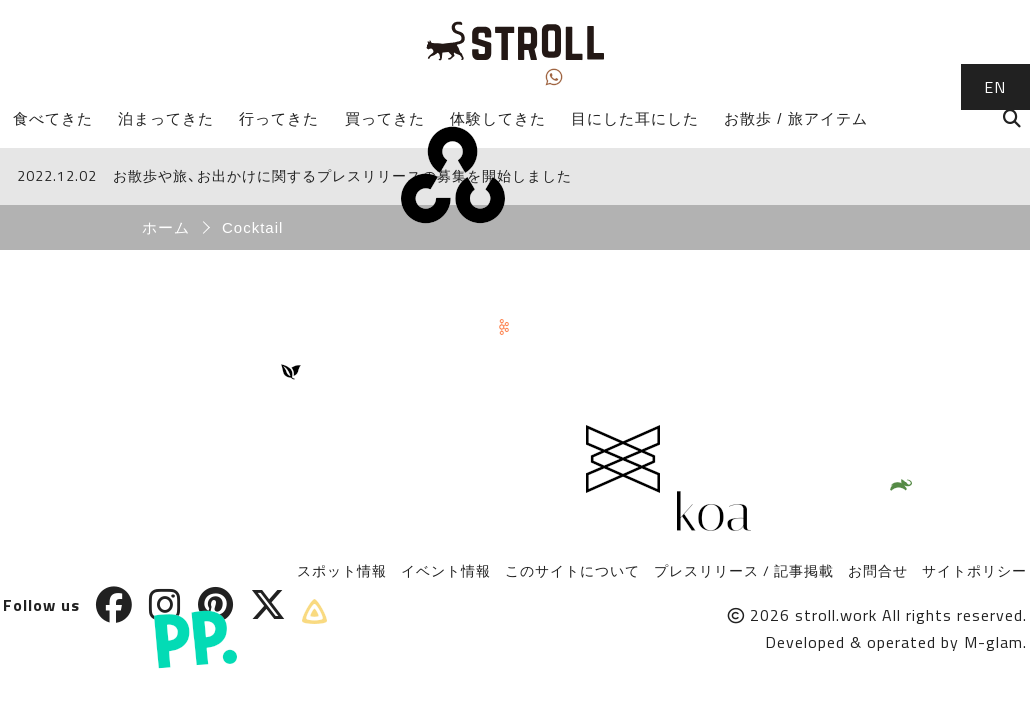  What do you see at coordinates (291, 372) in the screenshot?
I see `codefresh logo - a CI/CD platform for kubernetes deployments` at bounding box center [291, 372].